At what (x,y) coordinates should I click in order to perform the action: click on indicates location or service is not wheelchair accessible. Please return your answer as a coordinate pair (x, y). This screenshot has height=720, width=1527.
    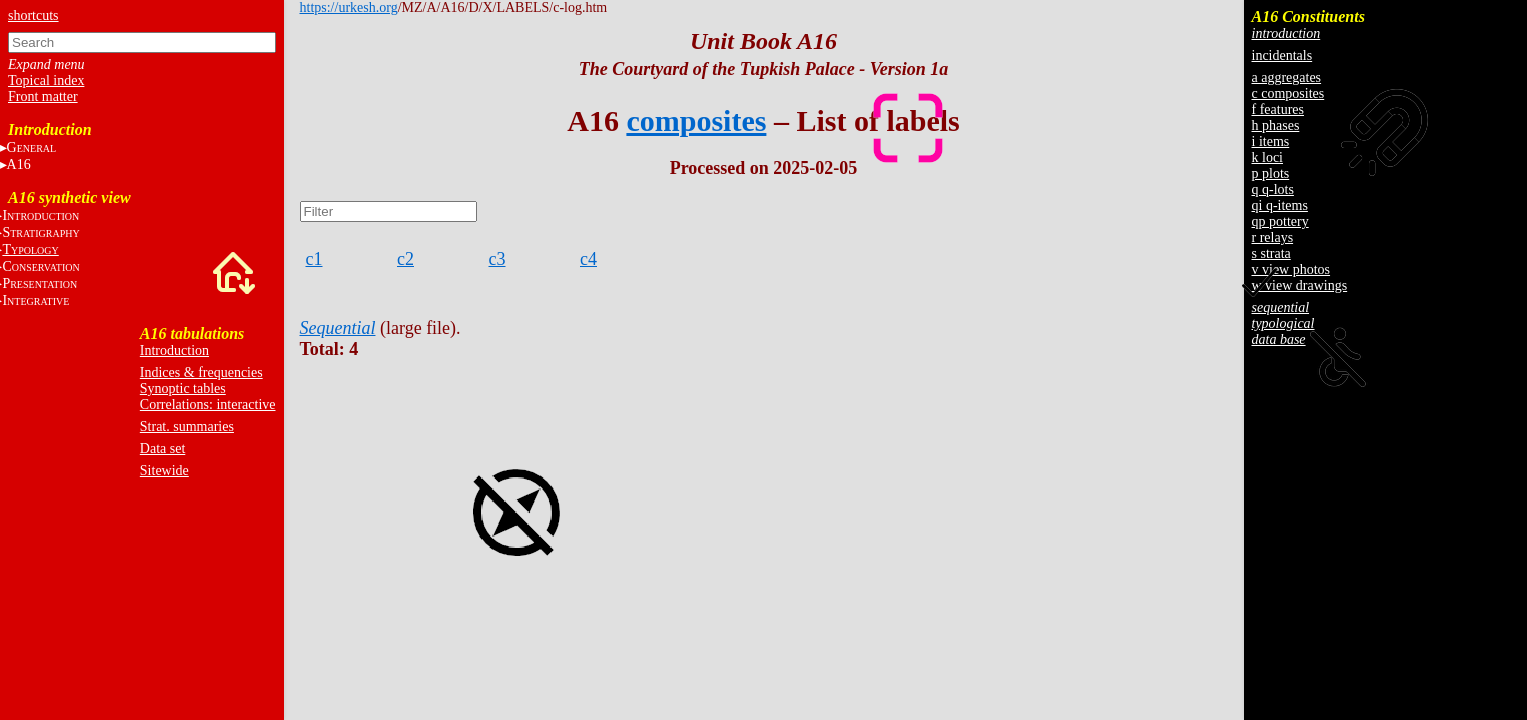
    Looking at the image, I should click on (1340, 357).